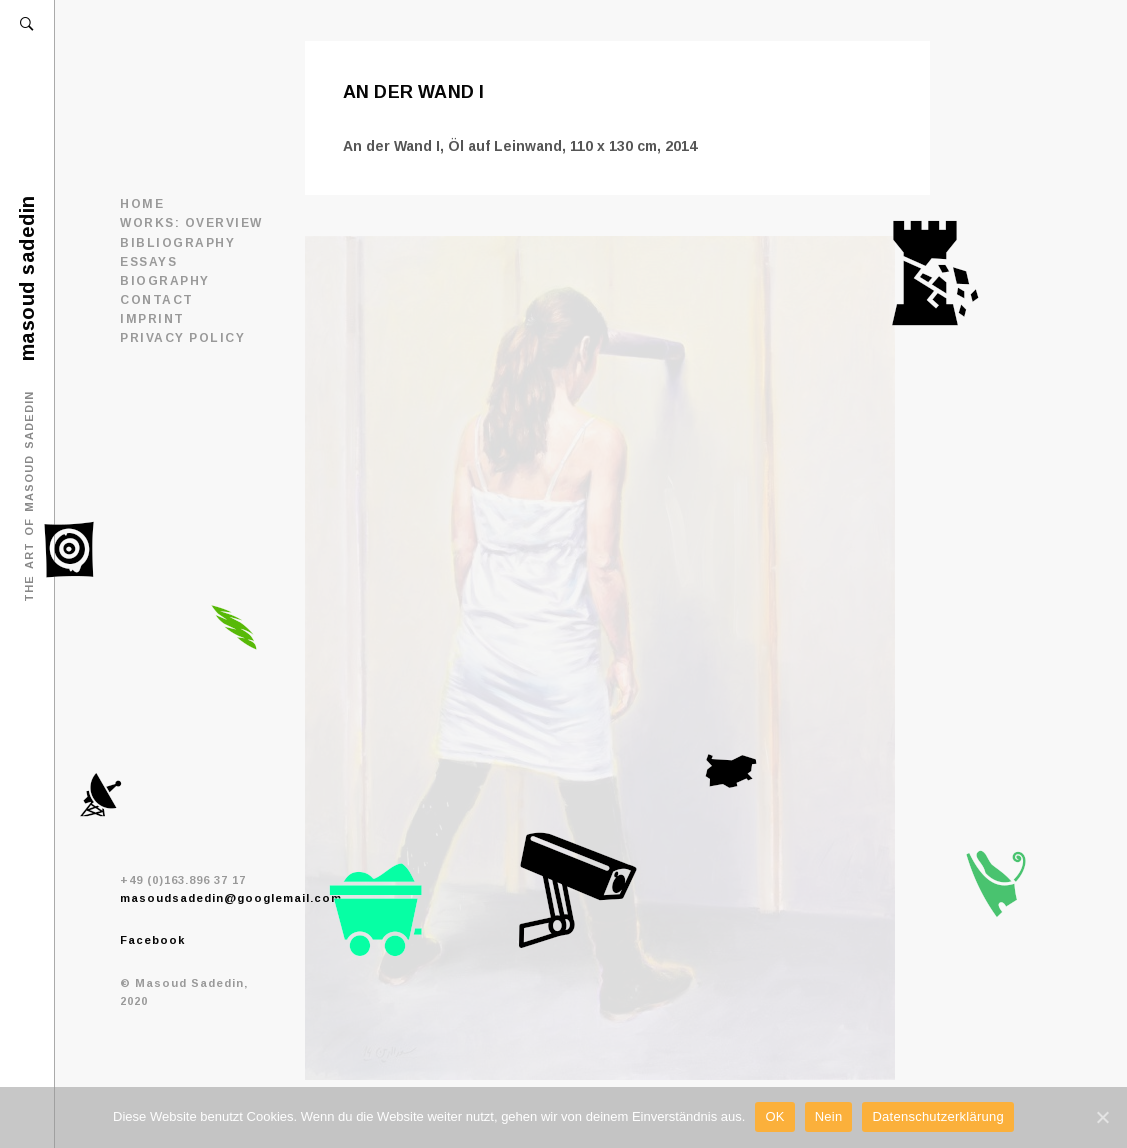 Image resolution: width=1127 pixels, height=1148 pixels. What do you see at coordinates (731, 771) in the screenshot?
I see `select bulgaria as your country or region` at bounding box center [731, 771].